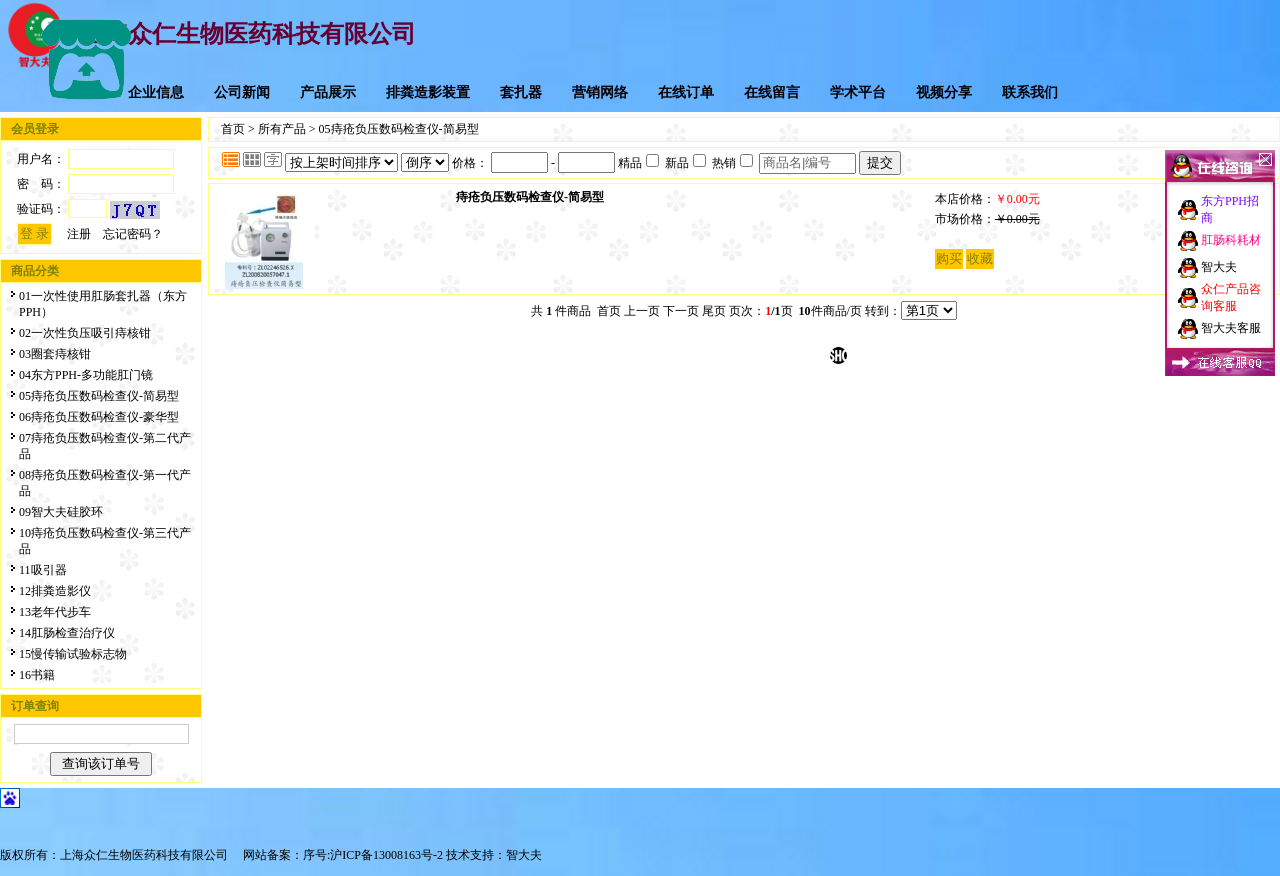 Image resolution: width=1280 pixels, height=876 pixels. I want to click on visit itch.io indie game marketplace, so click(86, 59).